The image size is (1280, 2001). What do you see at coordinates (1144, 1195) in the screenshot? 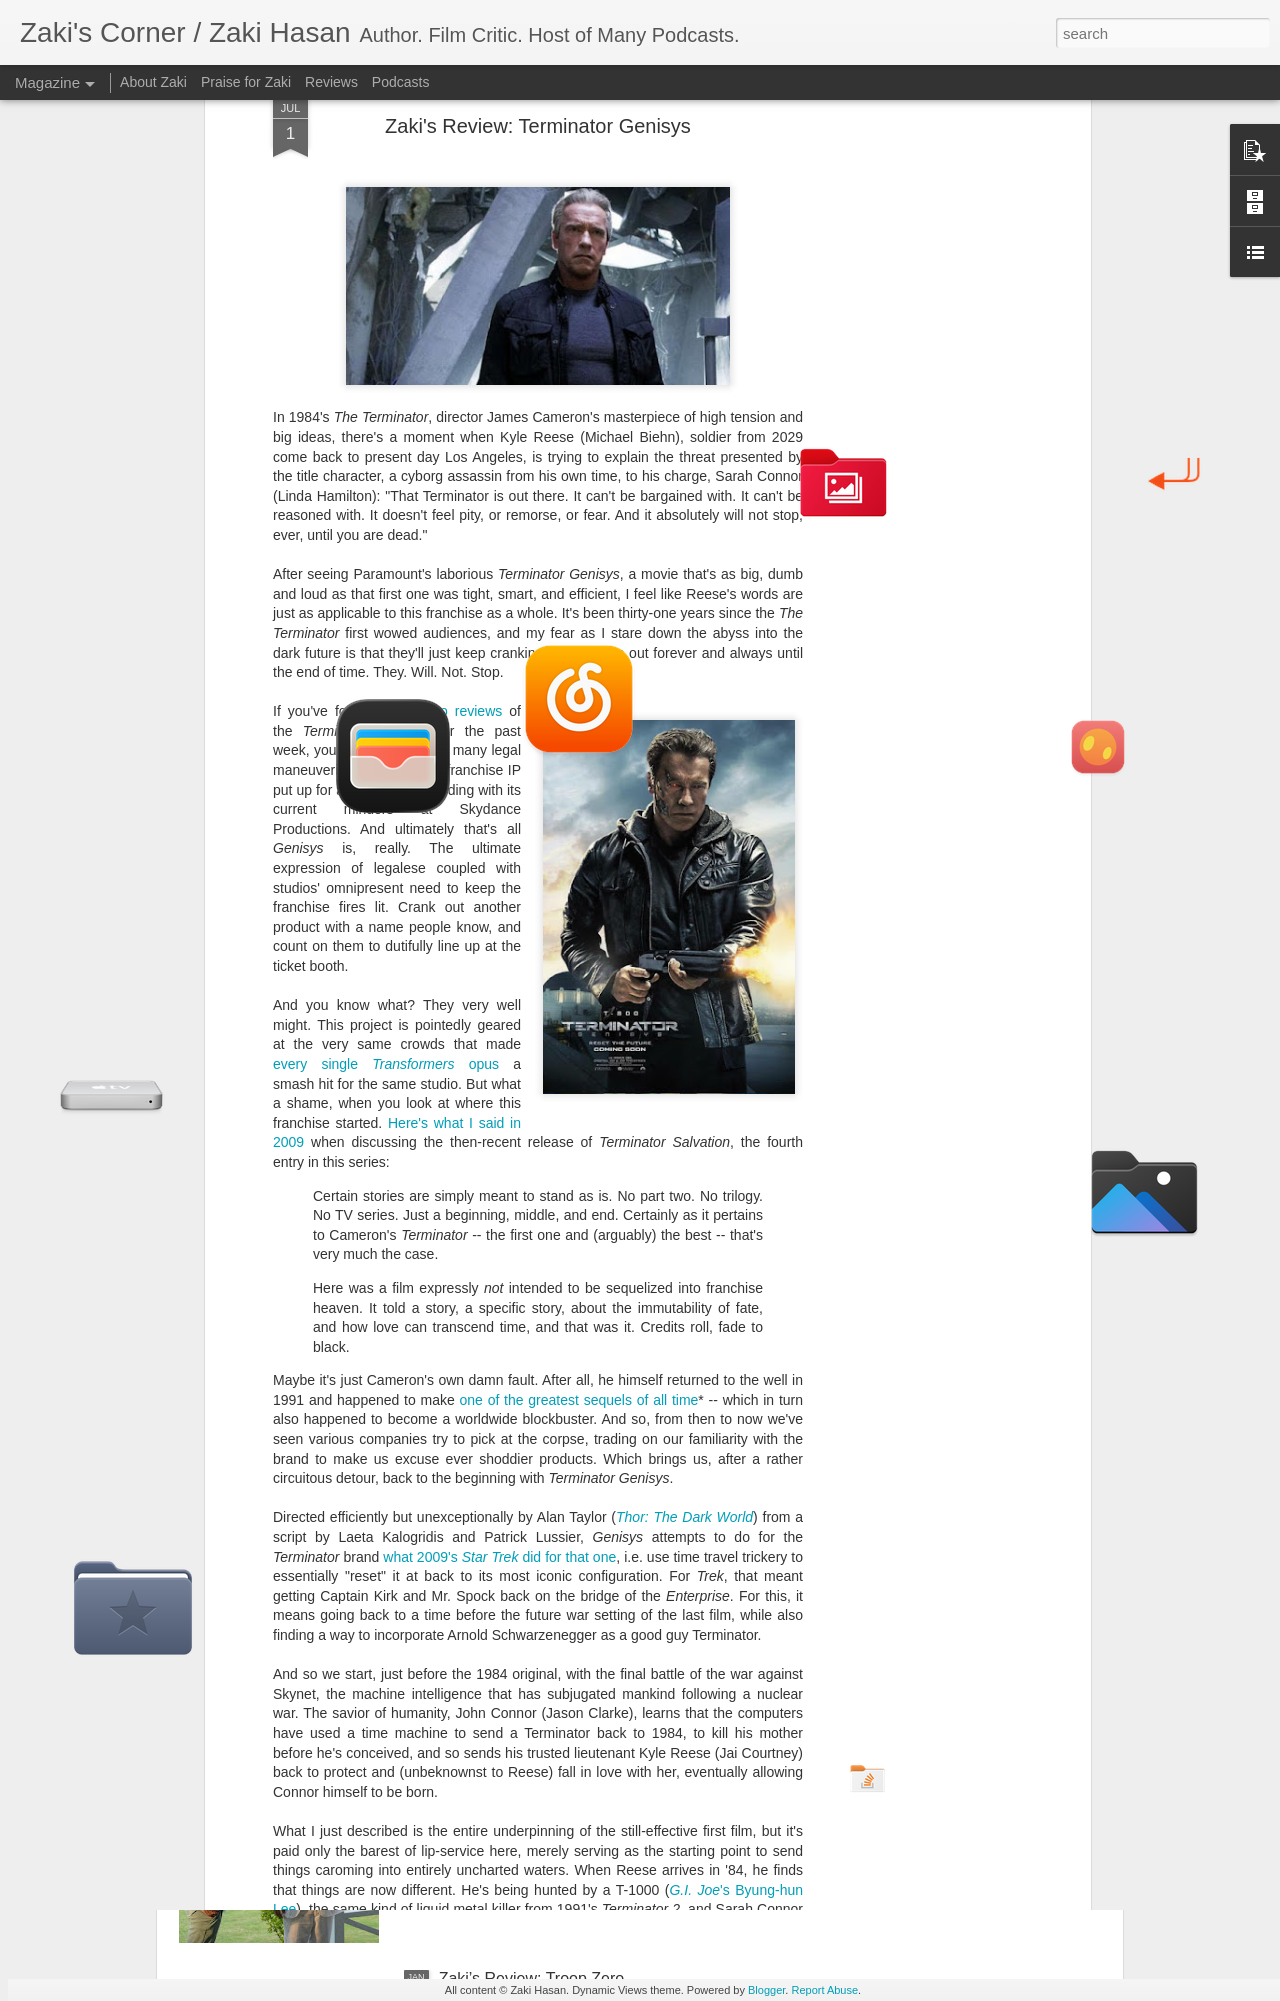
I see `open pictures folder` at bounding box center [1144, 1195].